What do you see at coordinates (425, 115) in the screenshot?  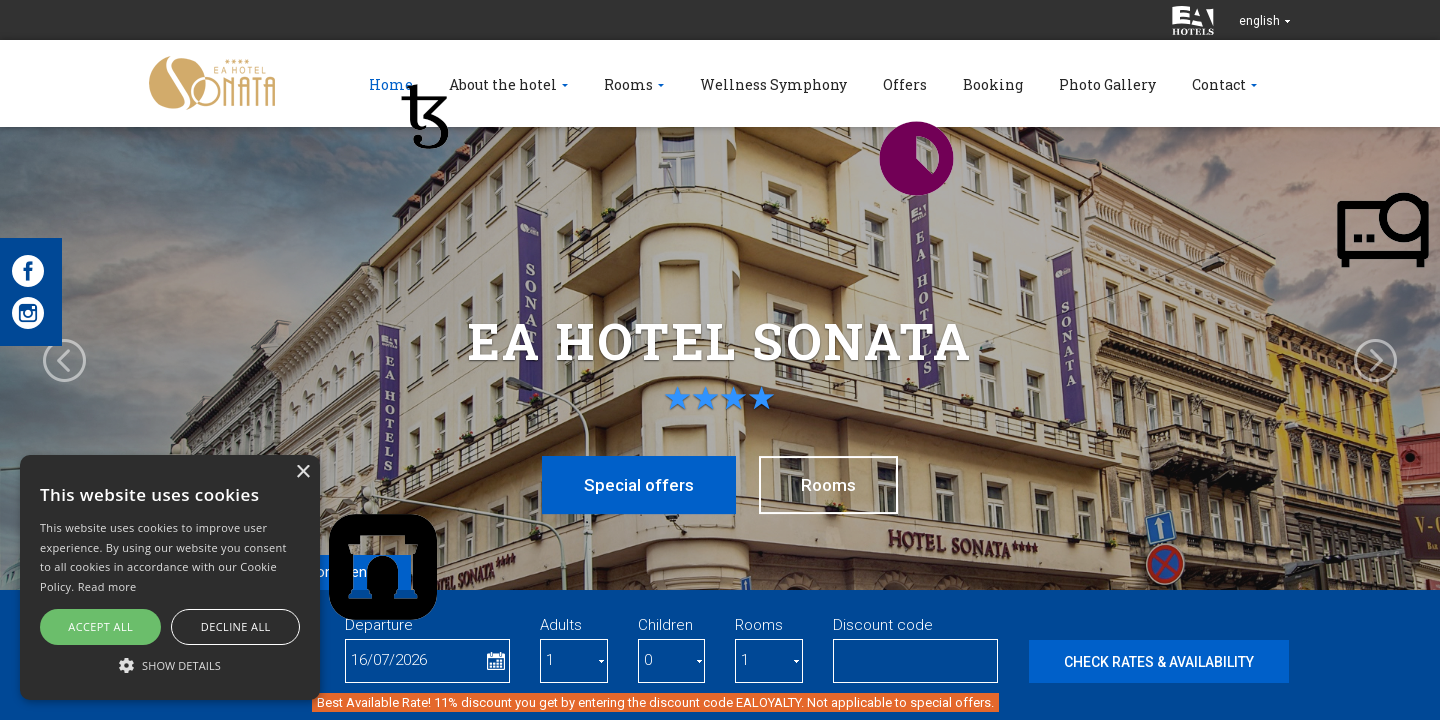 I see `tezos (XTZ) cryptocurrency logo` at bounding box center [425, 115].